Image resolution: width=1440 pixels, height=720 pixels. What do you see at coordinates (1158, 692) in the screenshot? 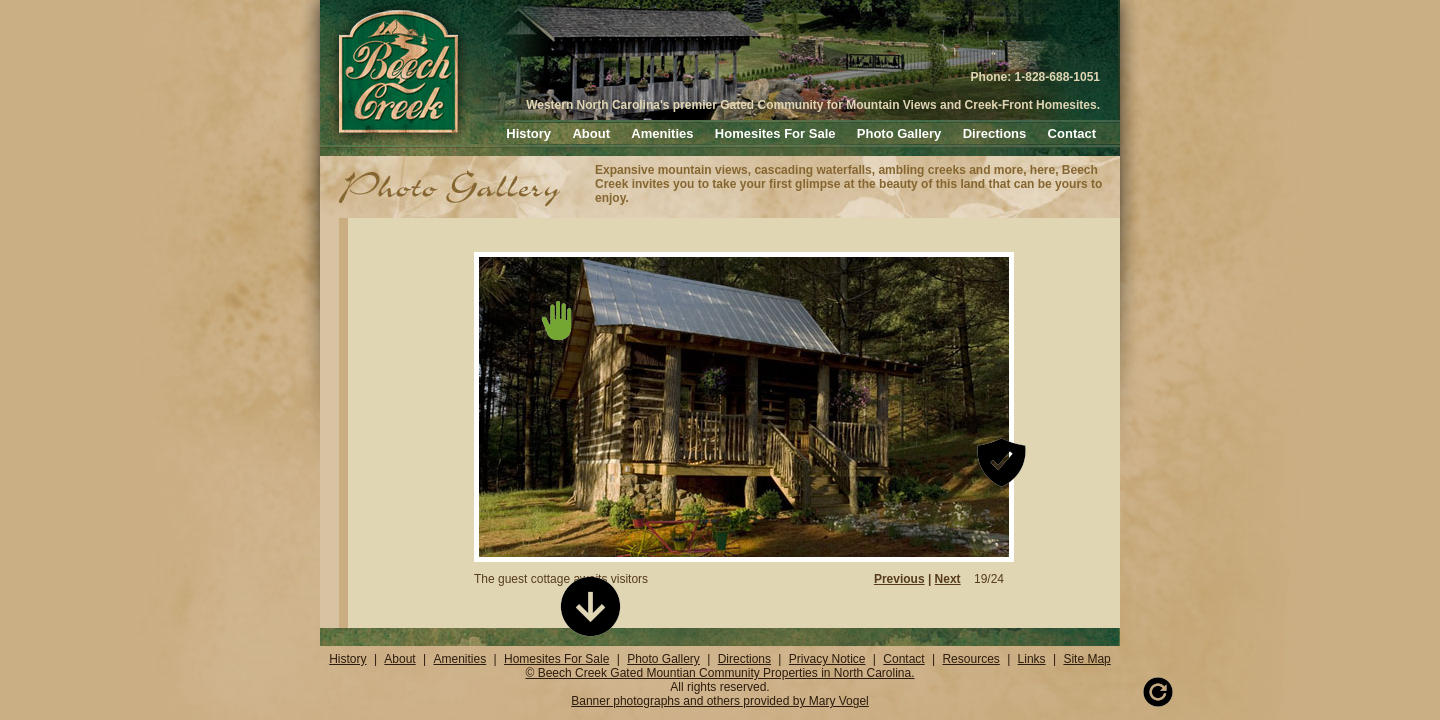
I see `refresh or reload content` at bounding box center [1158, 692].